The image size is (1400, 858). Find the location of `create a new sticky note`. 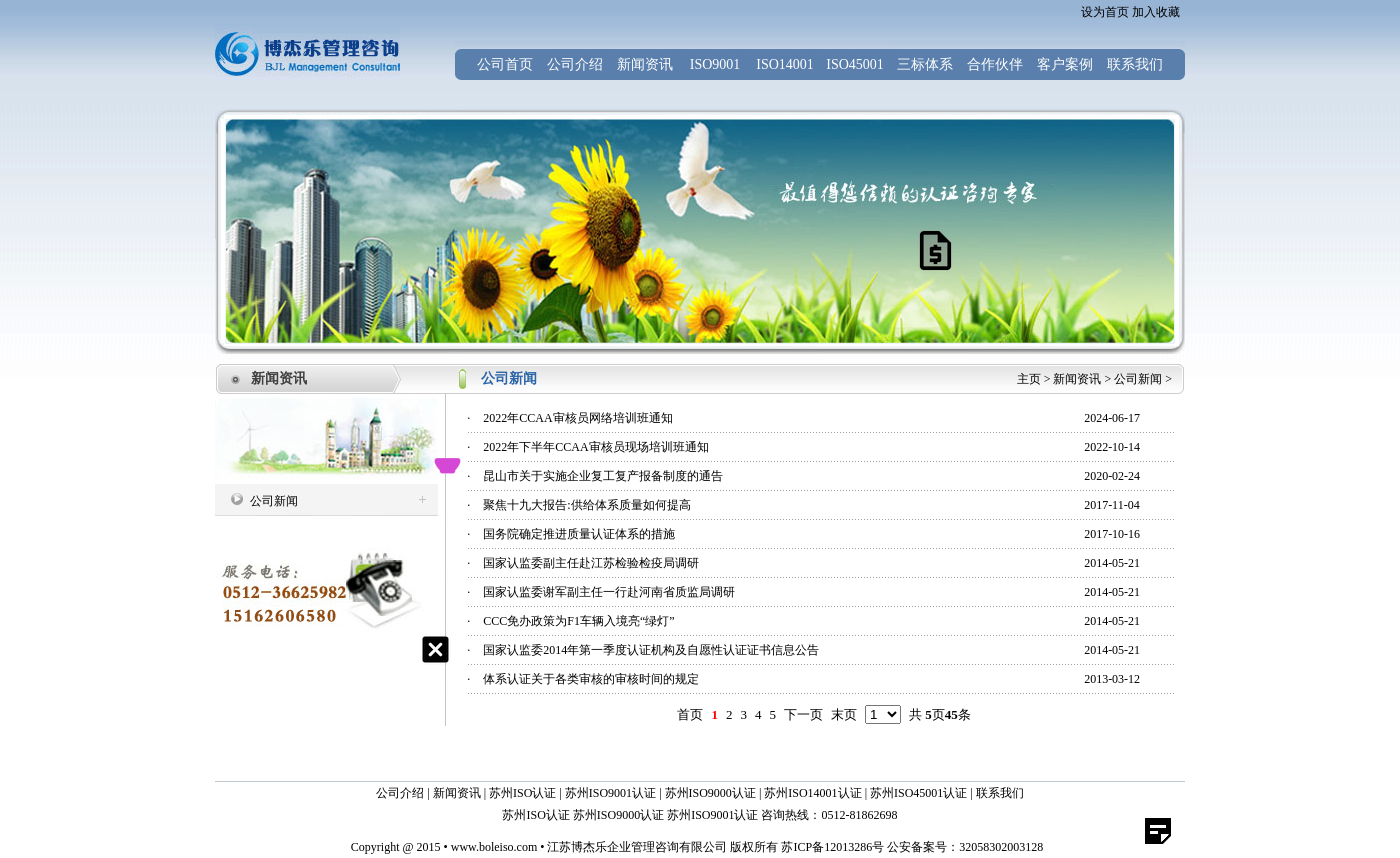

create a new sticky note is located at coordinates (1158, 831).